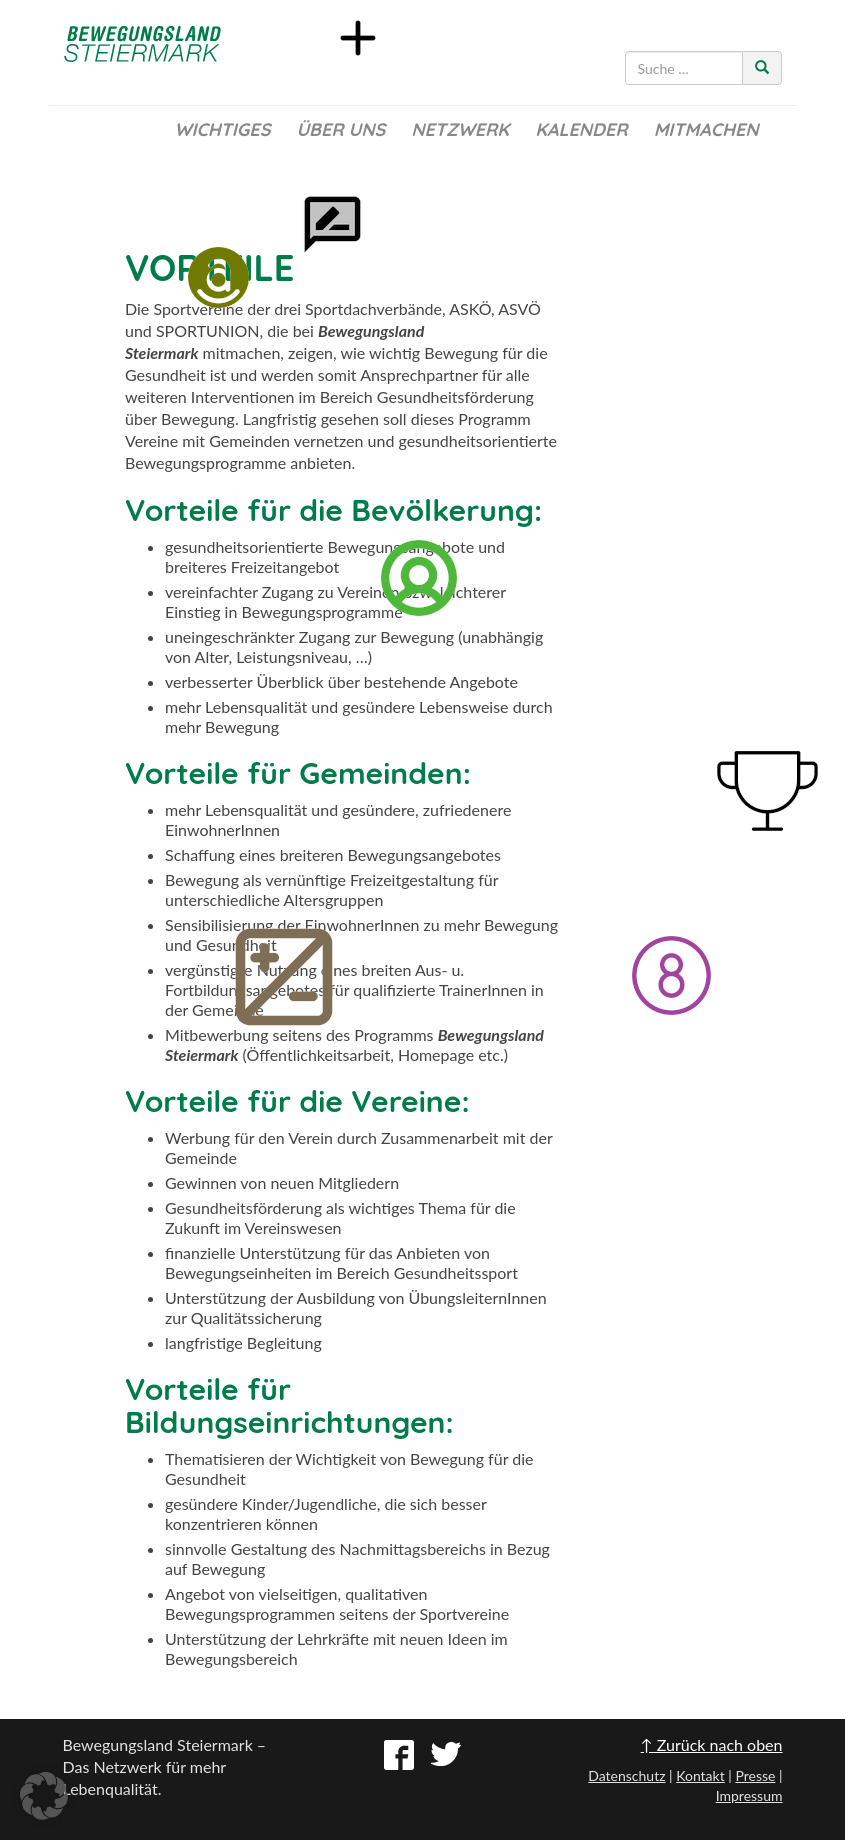  I want to click on view your profile, so click(419, 578).